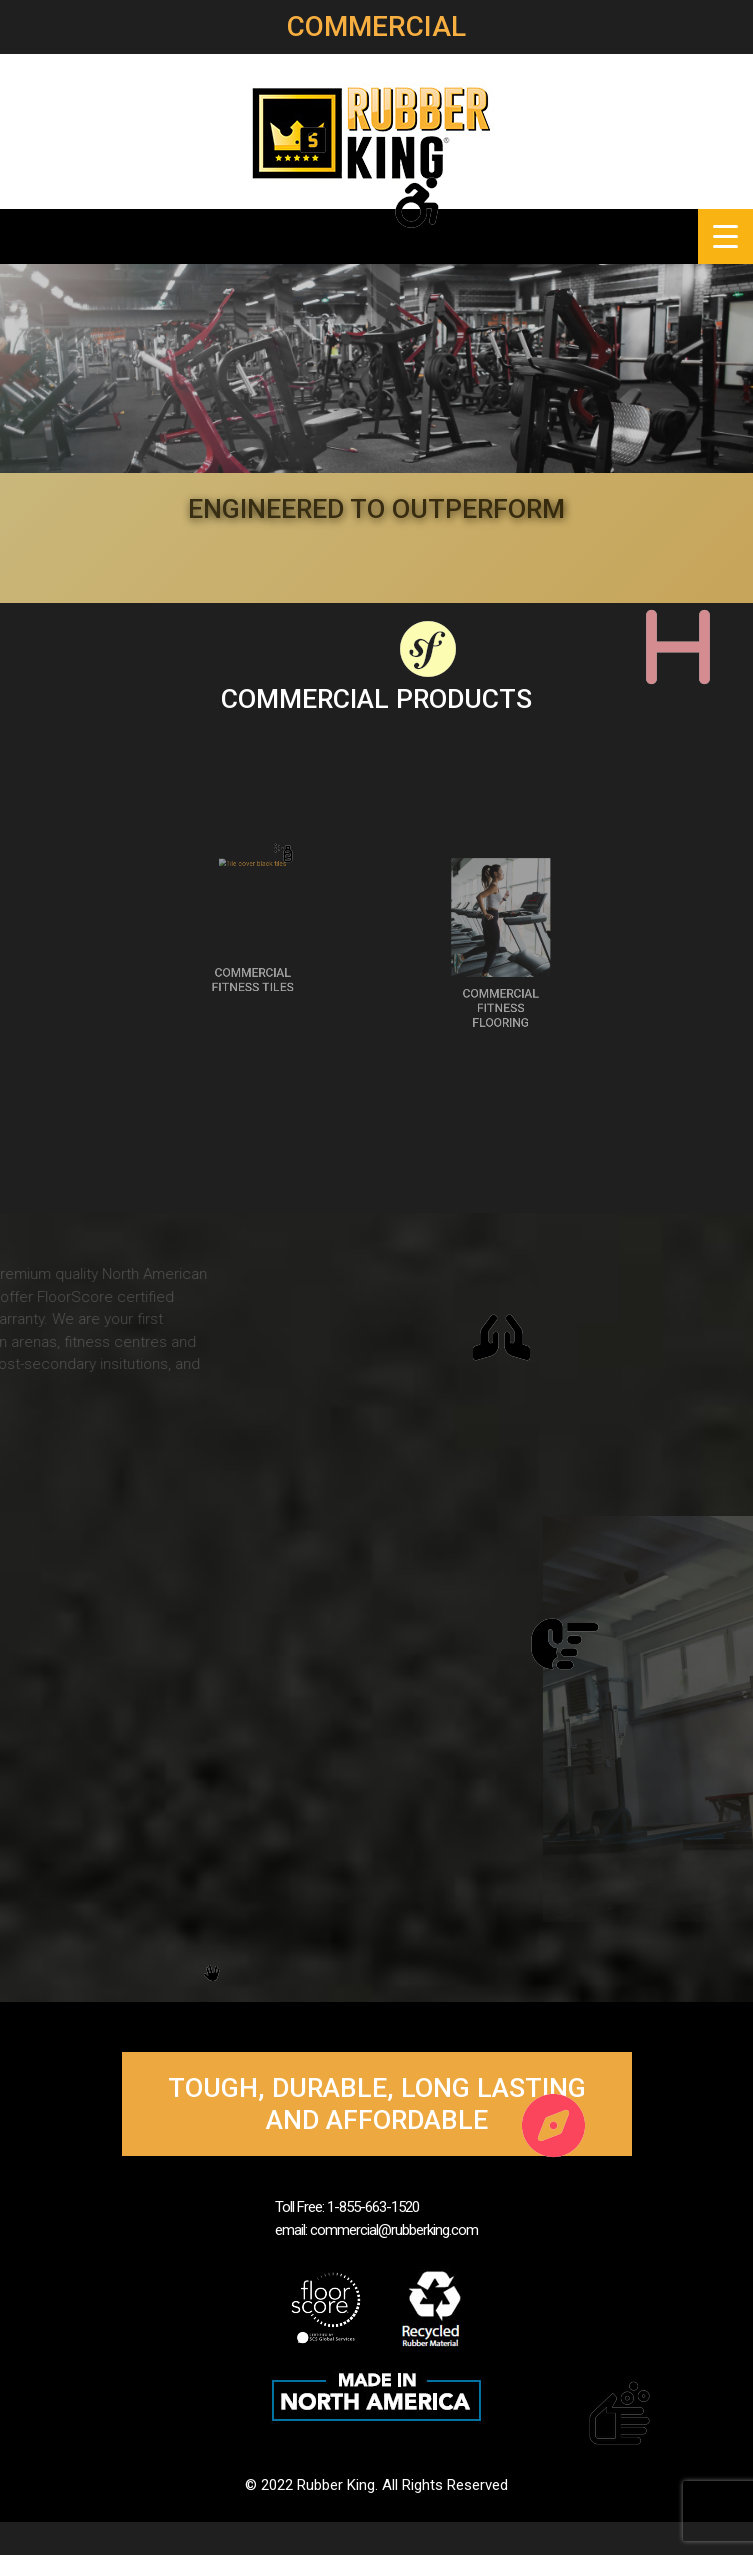 Image resolution: width=753 pixels, height=2555 pixels. Describe the element at coordinates (501, 1337) in the screenshot. I see `express gratitude or thankfulness` at that location.